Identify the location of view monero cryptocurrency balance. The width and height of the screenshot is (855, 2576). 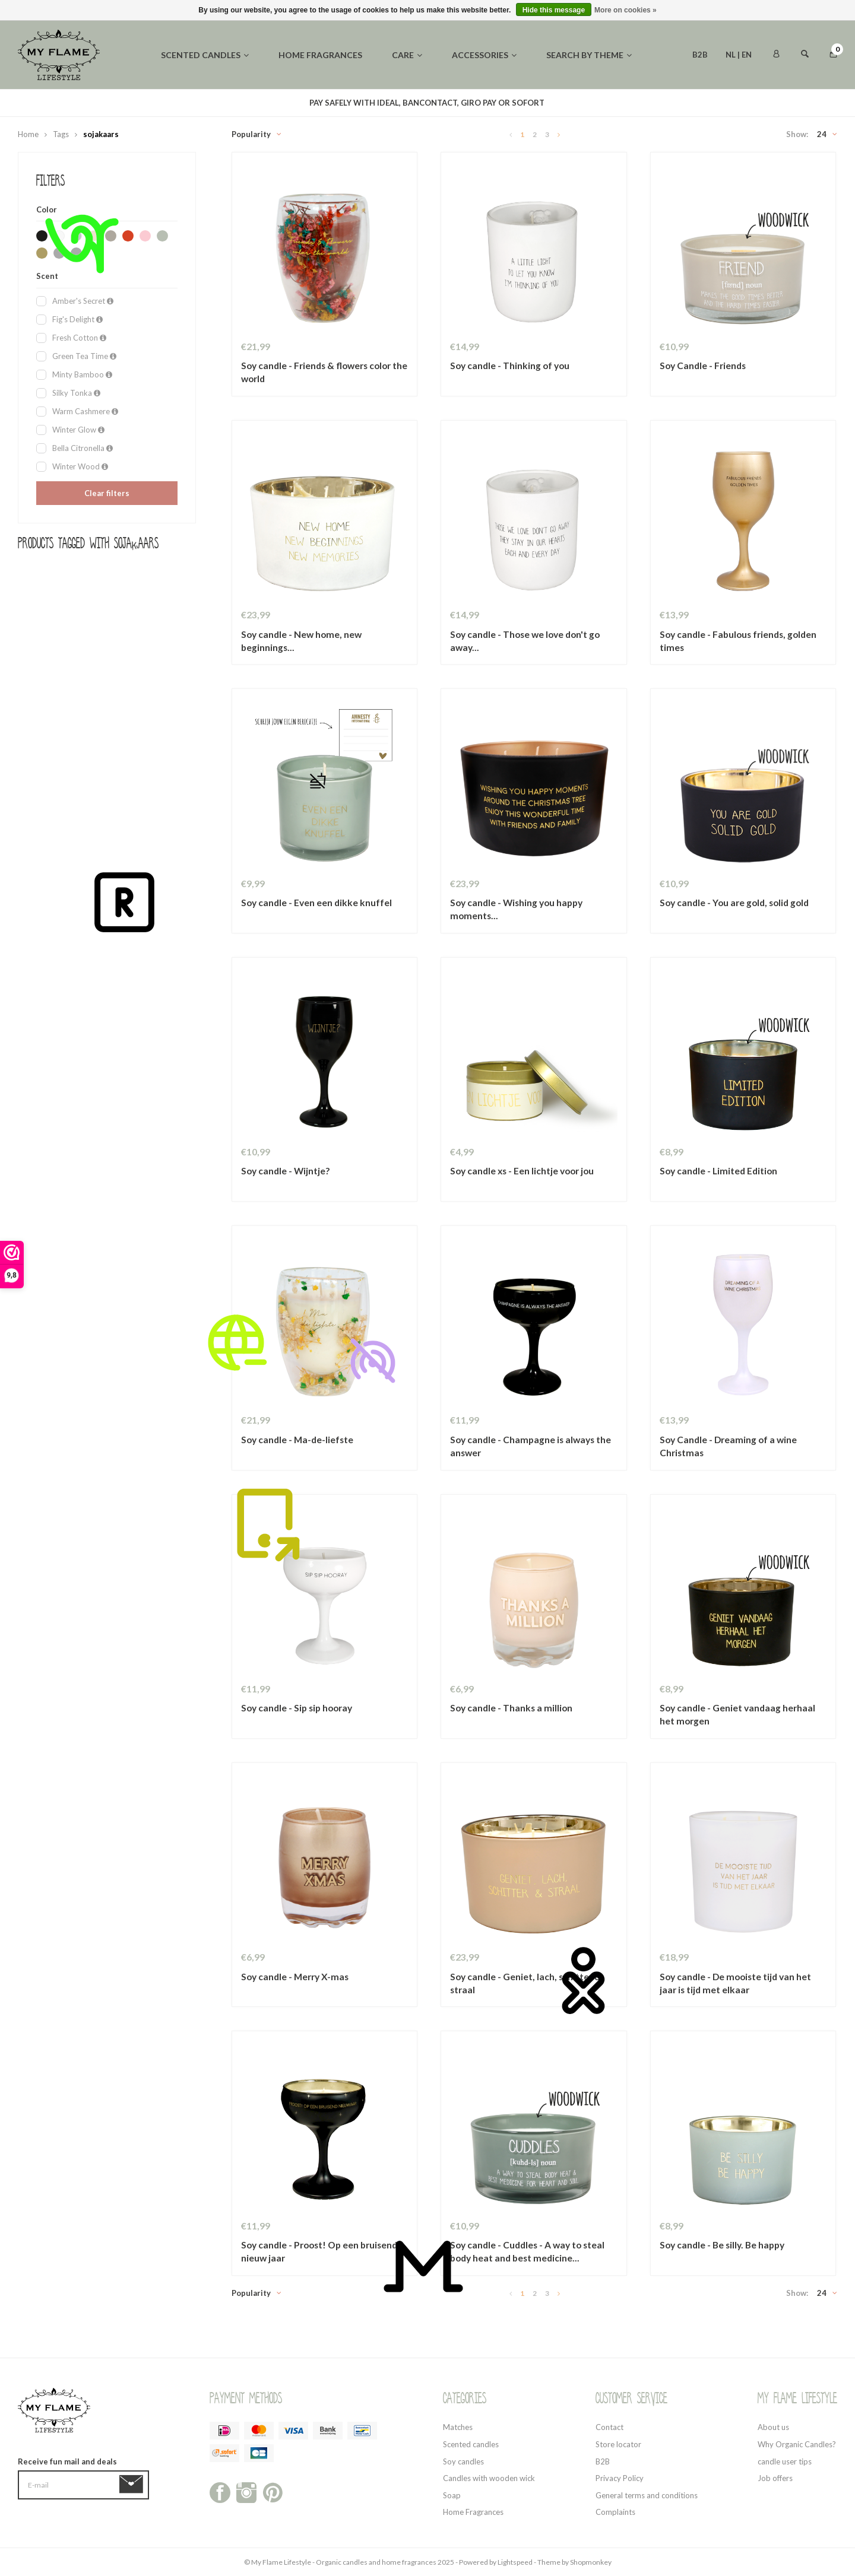
(423, 2264).